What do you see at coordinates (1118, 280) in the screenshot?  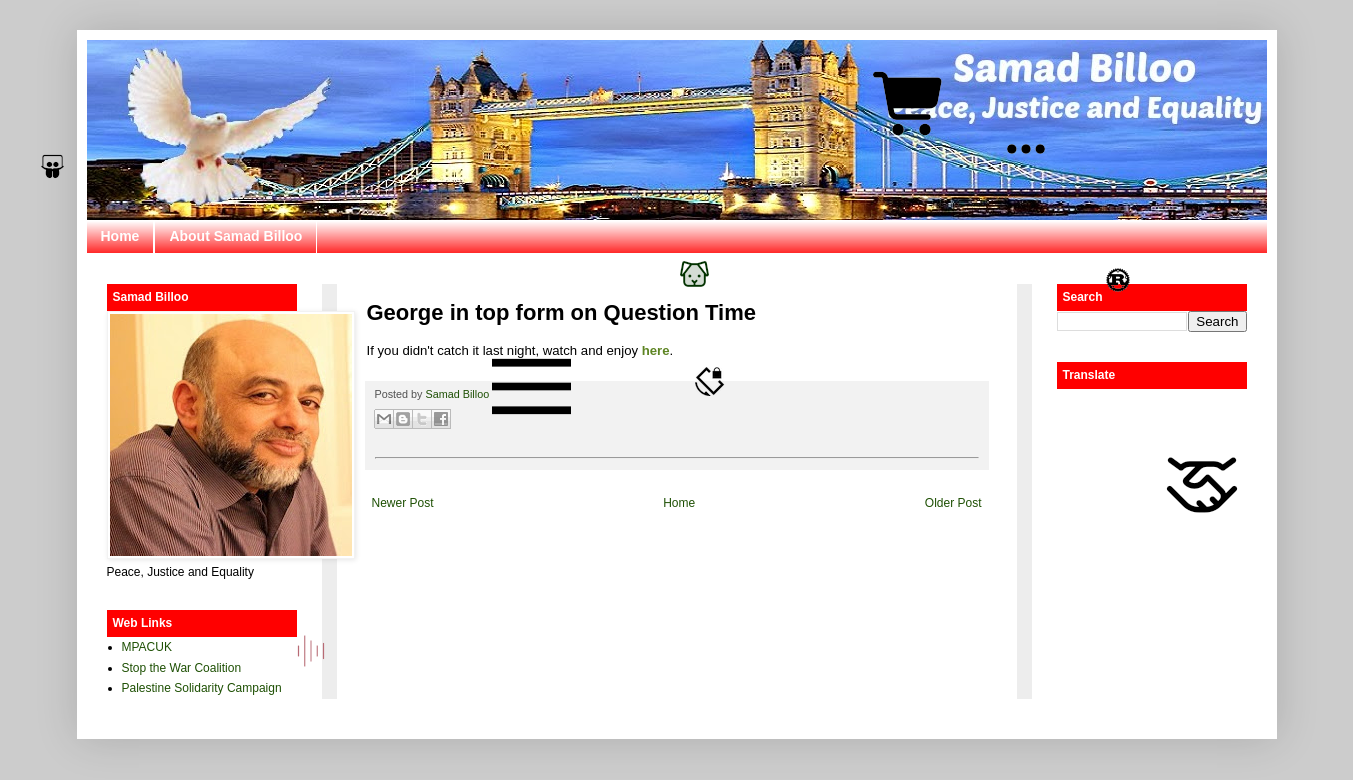 I see `rust programming language logo` at bounding box center [1118, 280].